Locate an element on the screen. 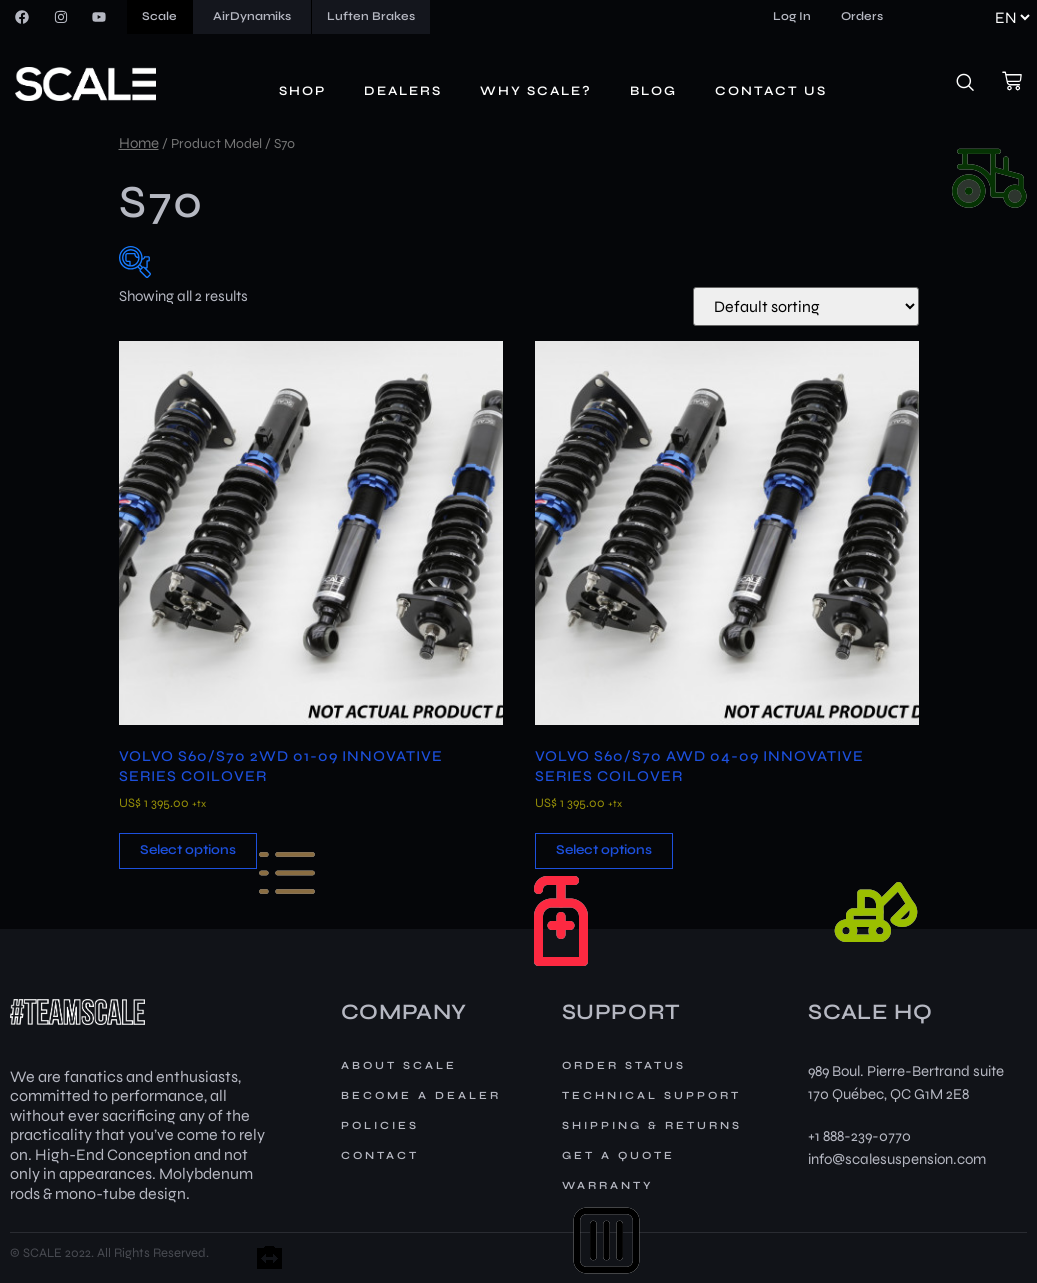  access hygiene or sanitation information is located at coordinates (561, 921).